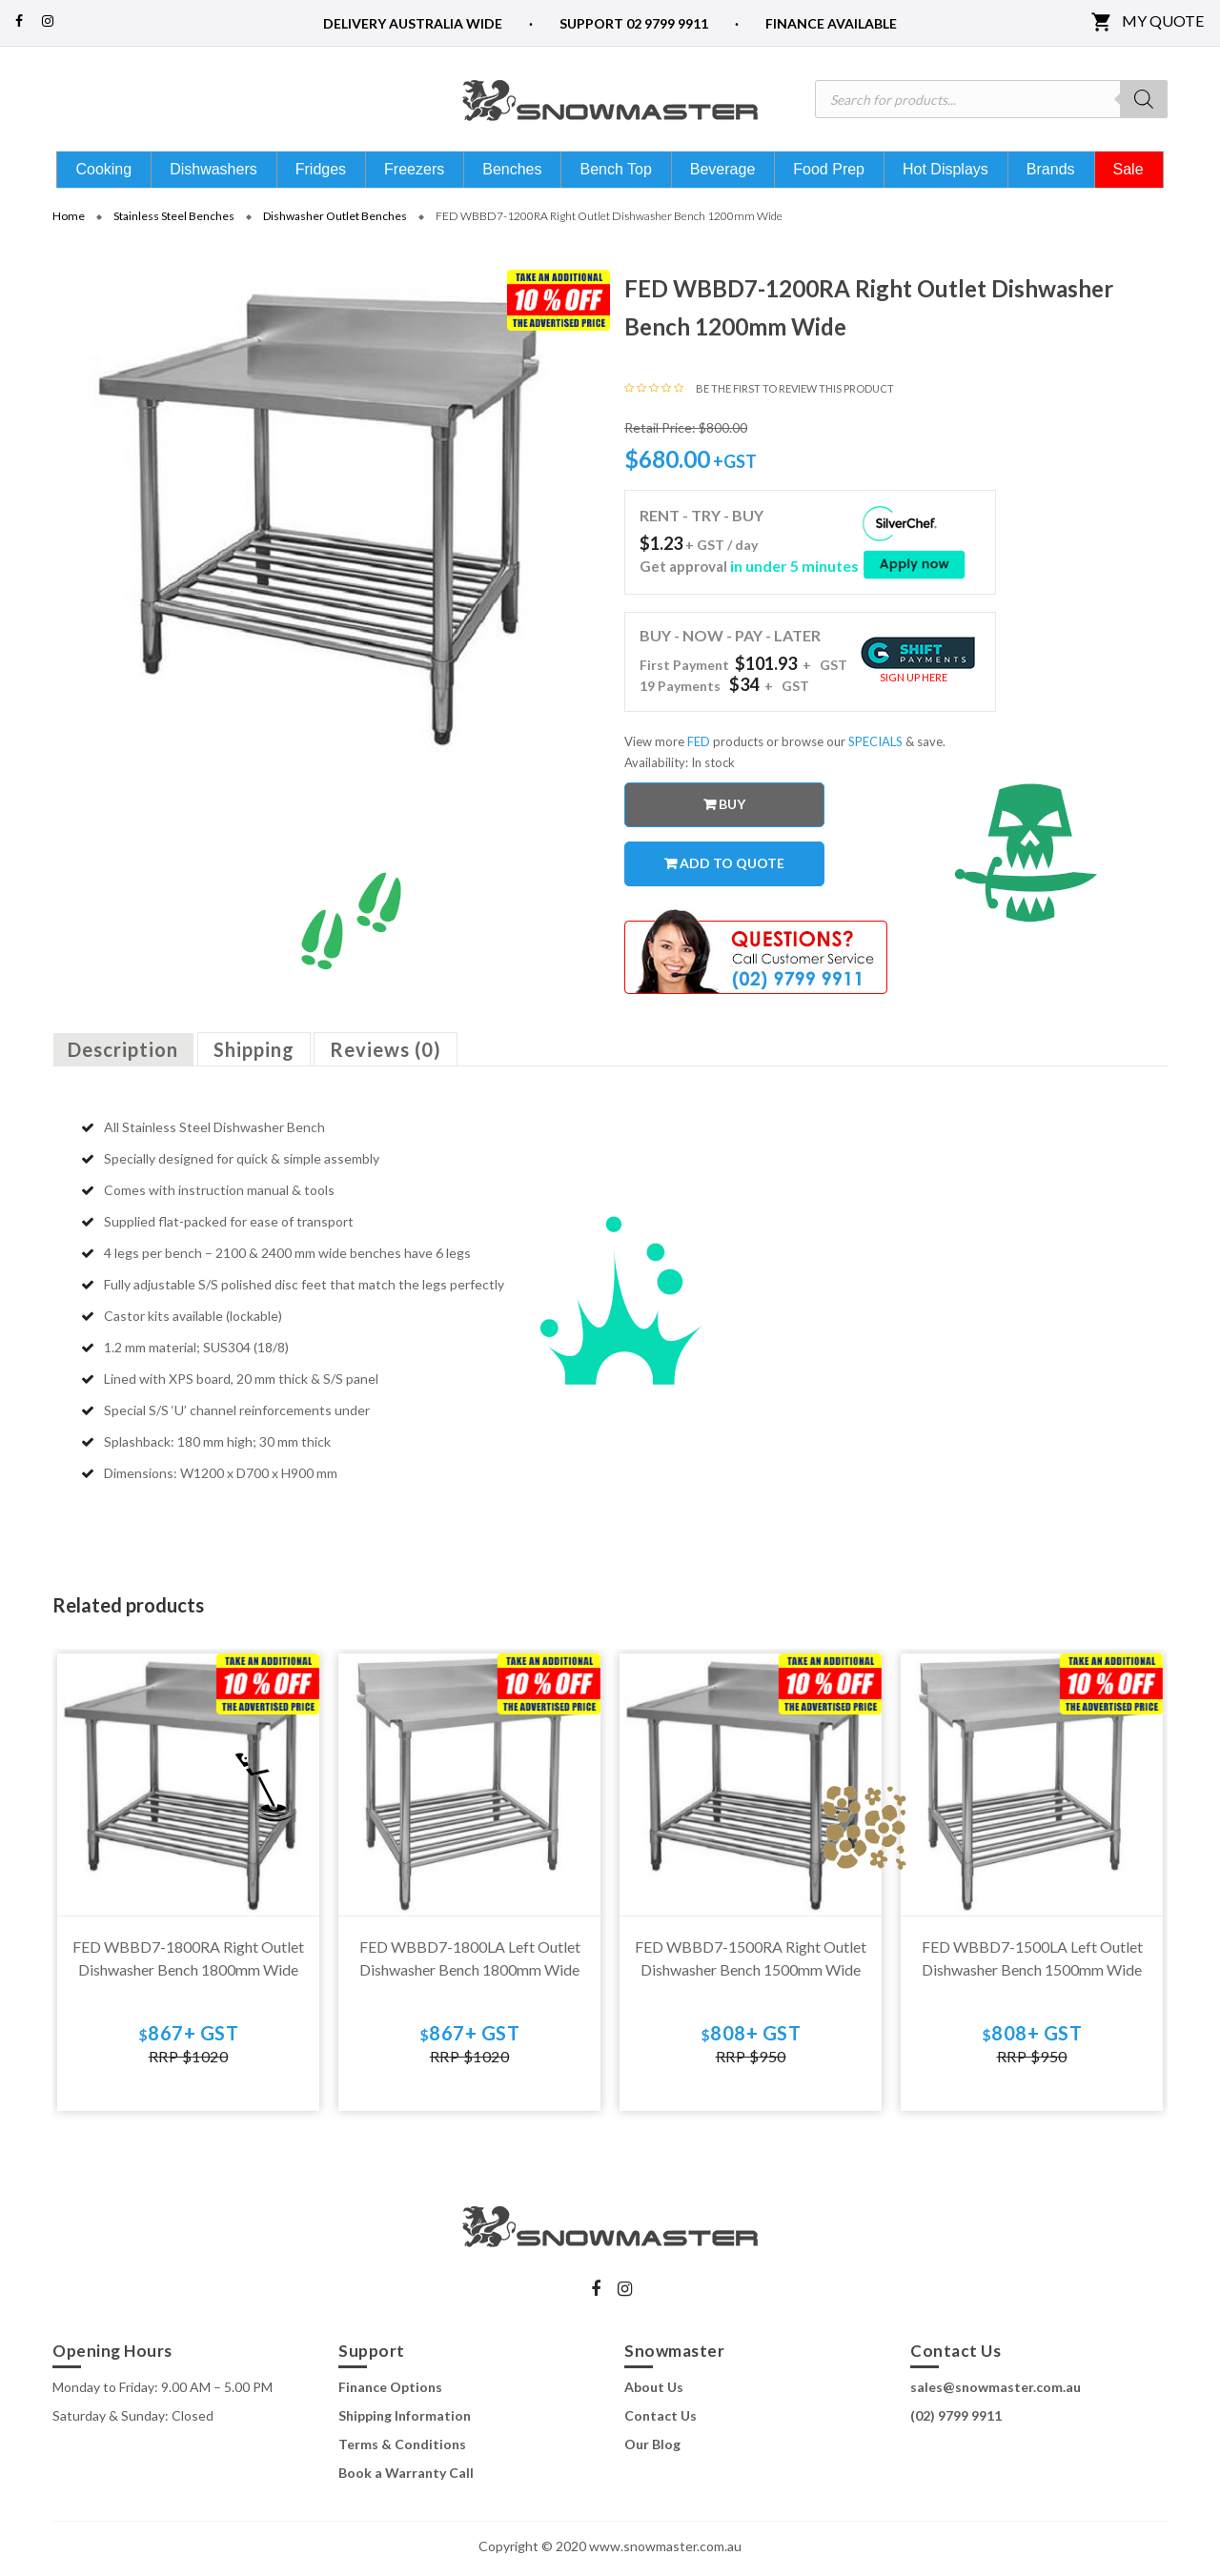 This screenshot has height=2576, width=1220. I want to click on access the garden or floral collection, so click(864, 1828).